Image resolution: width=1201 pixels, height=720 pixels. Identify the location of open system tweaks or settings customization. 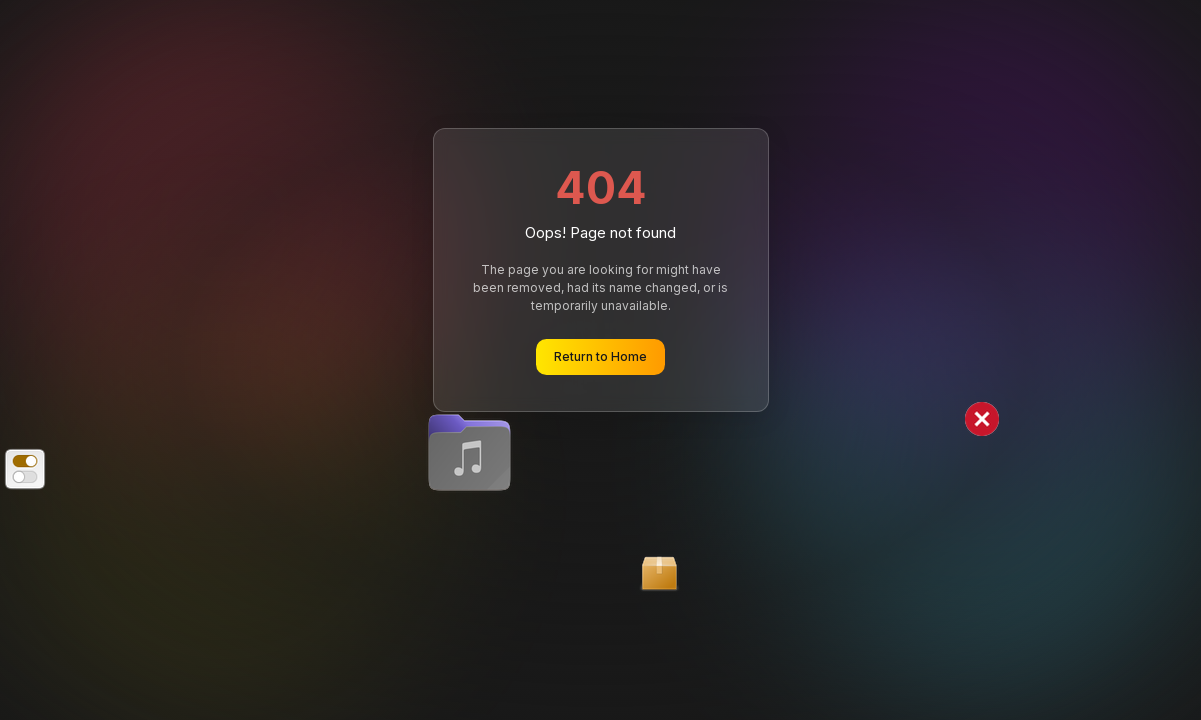
(25, 469).